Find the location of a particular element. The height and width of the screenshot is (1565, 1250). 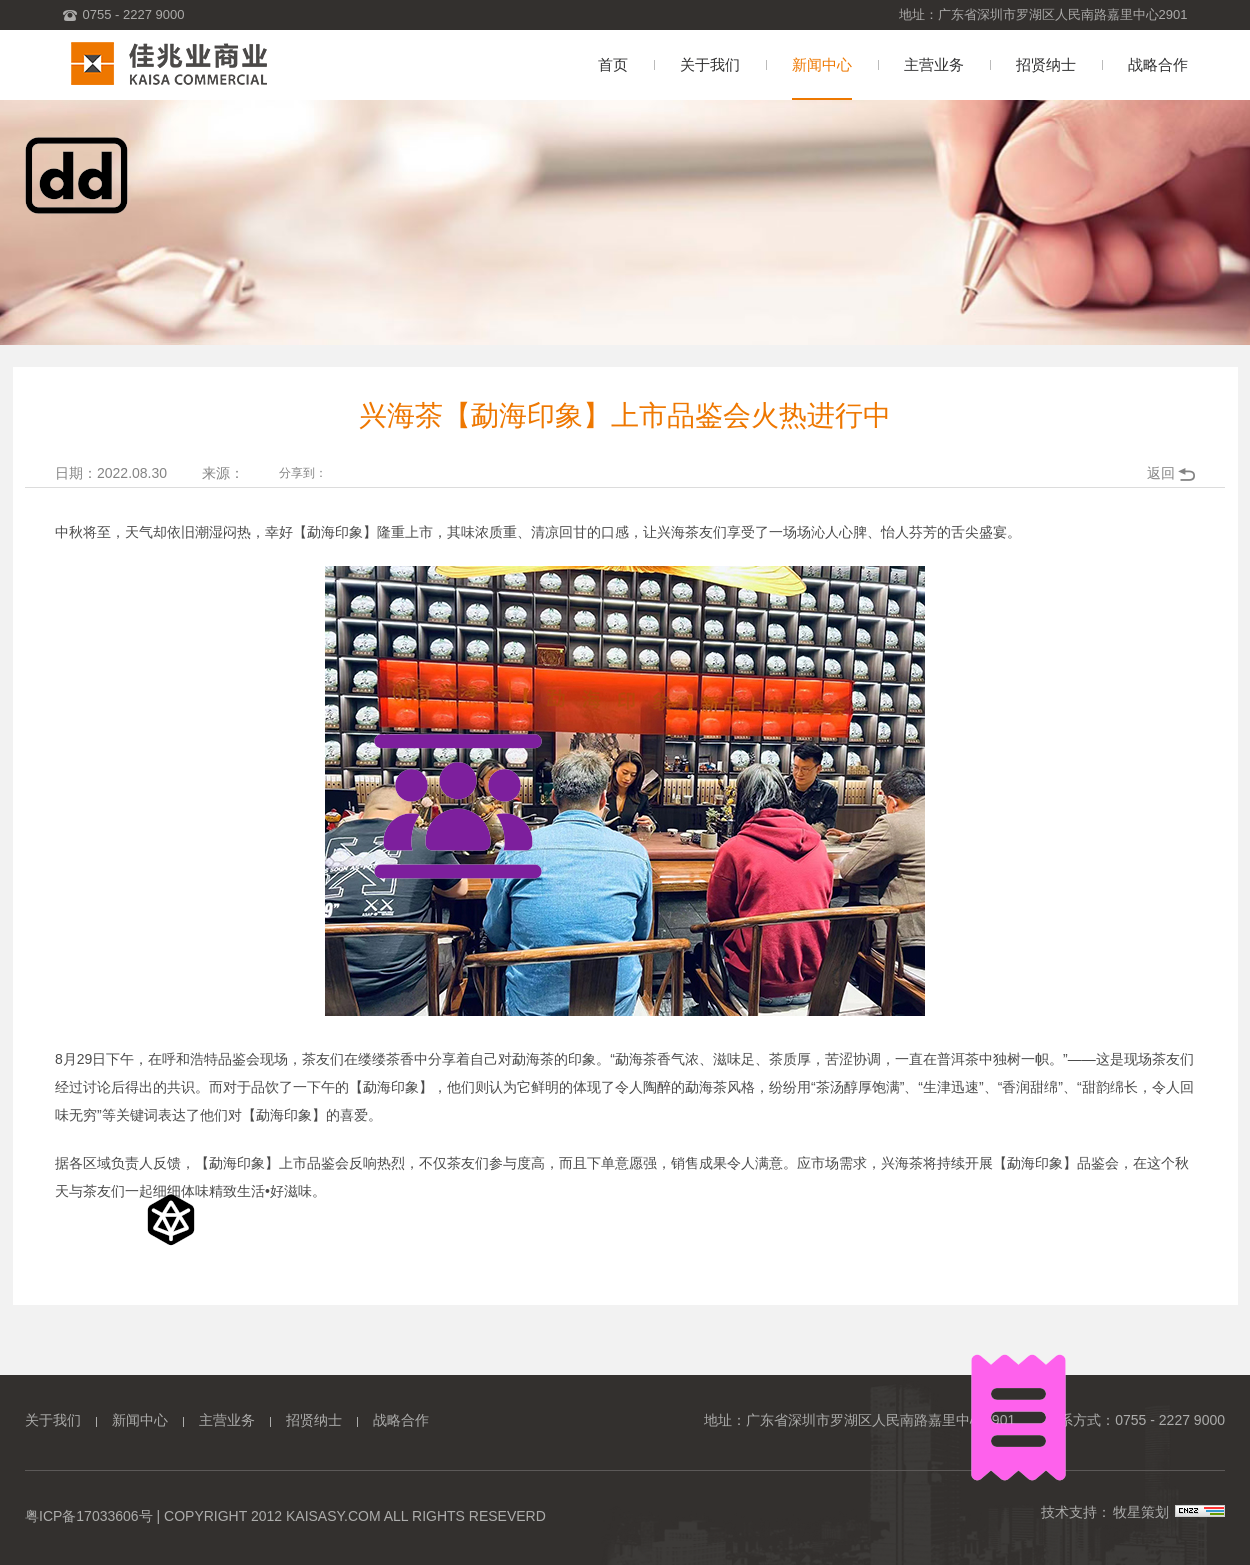

deploy dog logo - a deployment automation service is located at coordinates (76, 175).